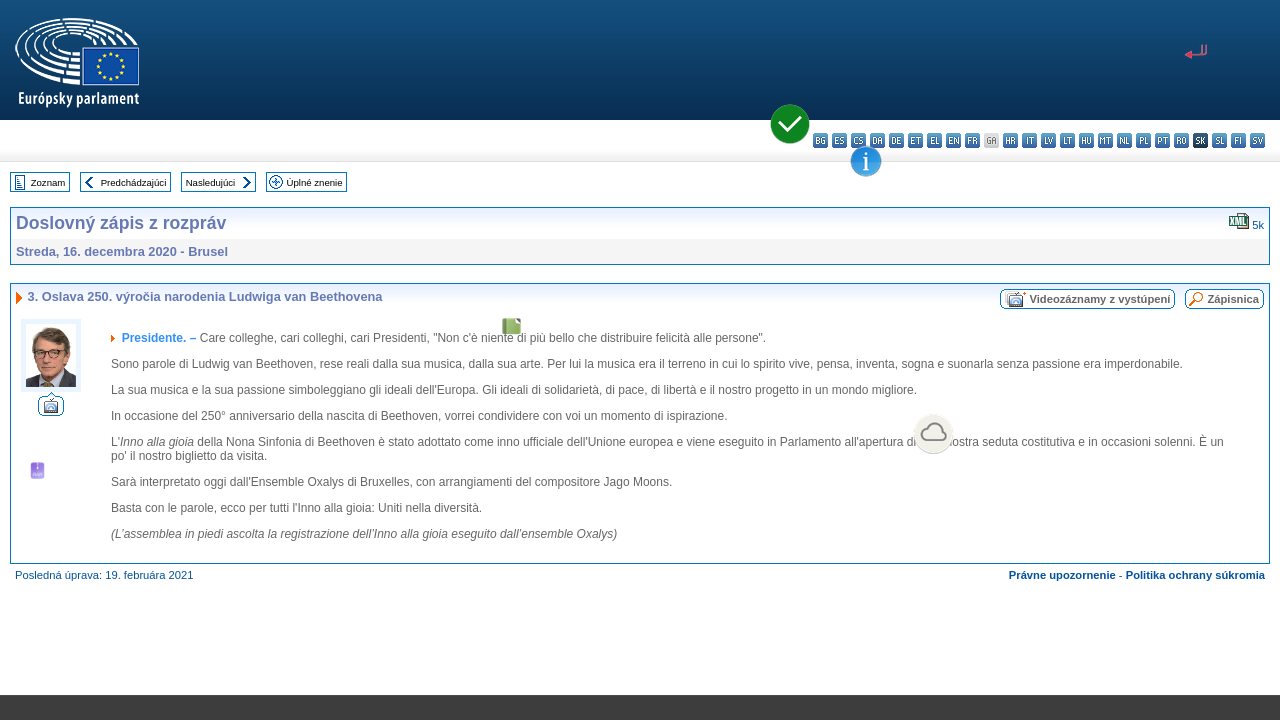 The width and height of the screenshot is (1280, 720). I want to click on reply to all recipients of an email, so click(1195, 51).